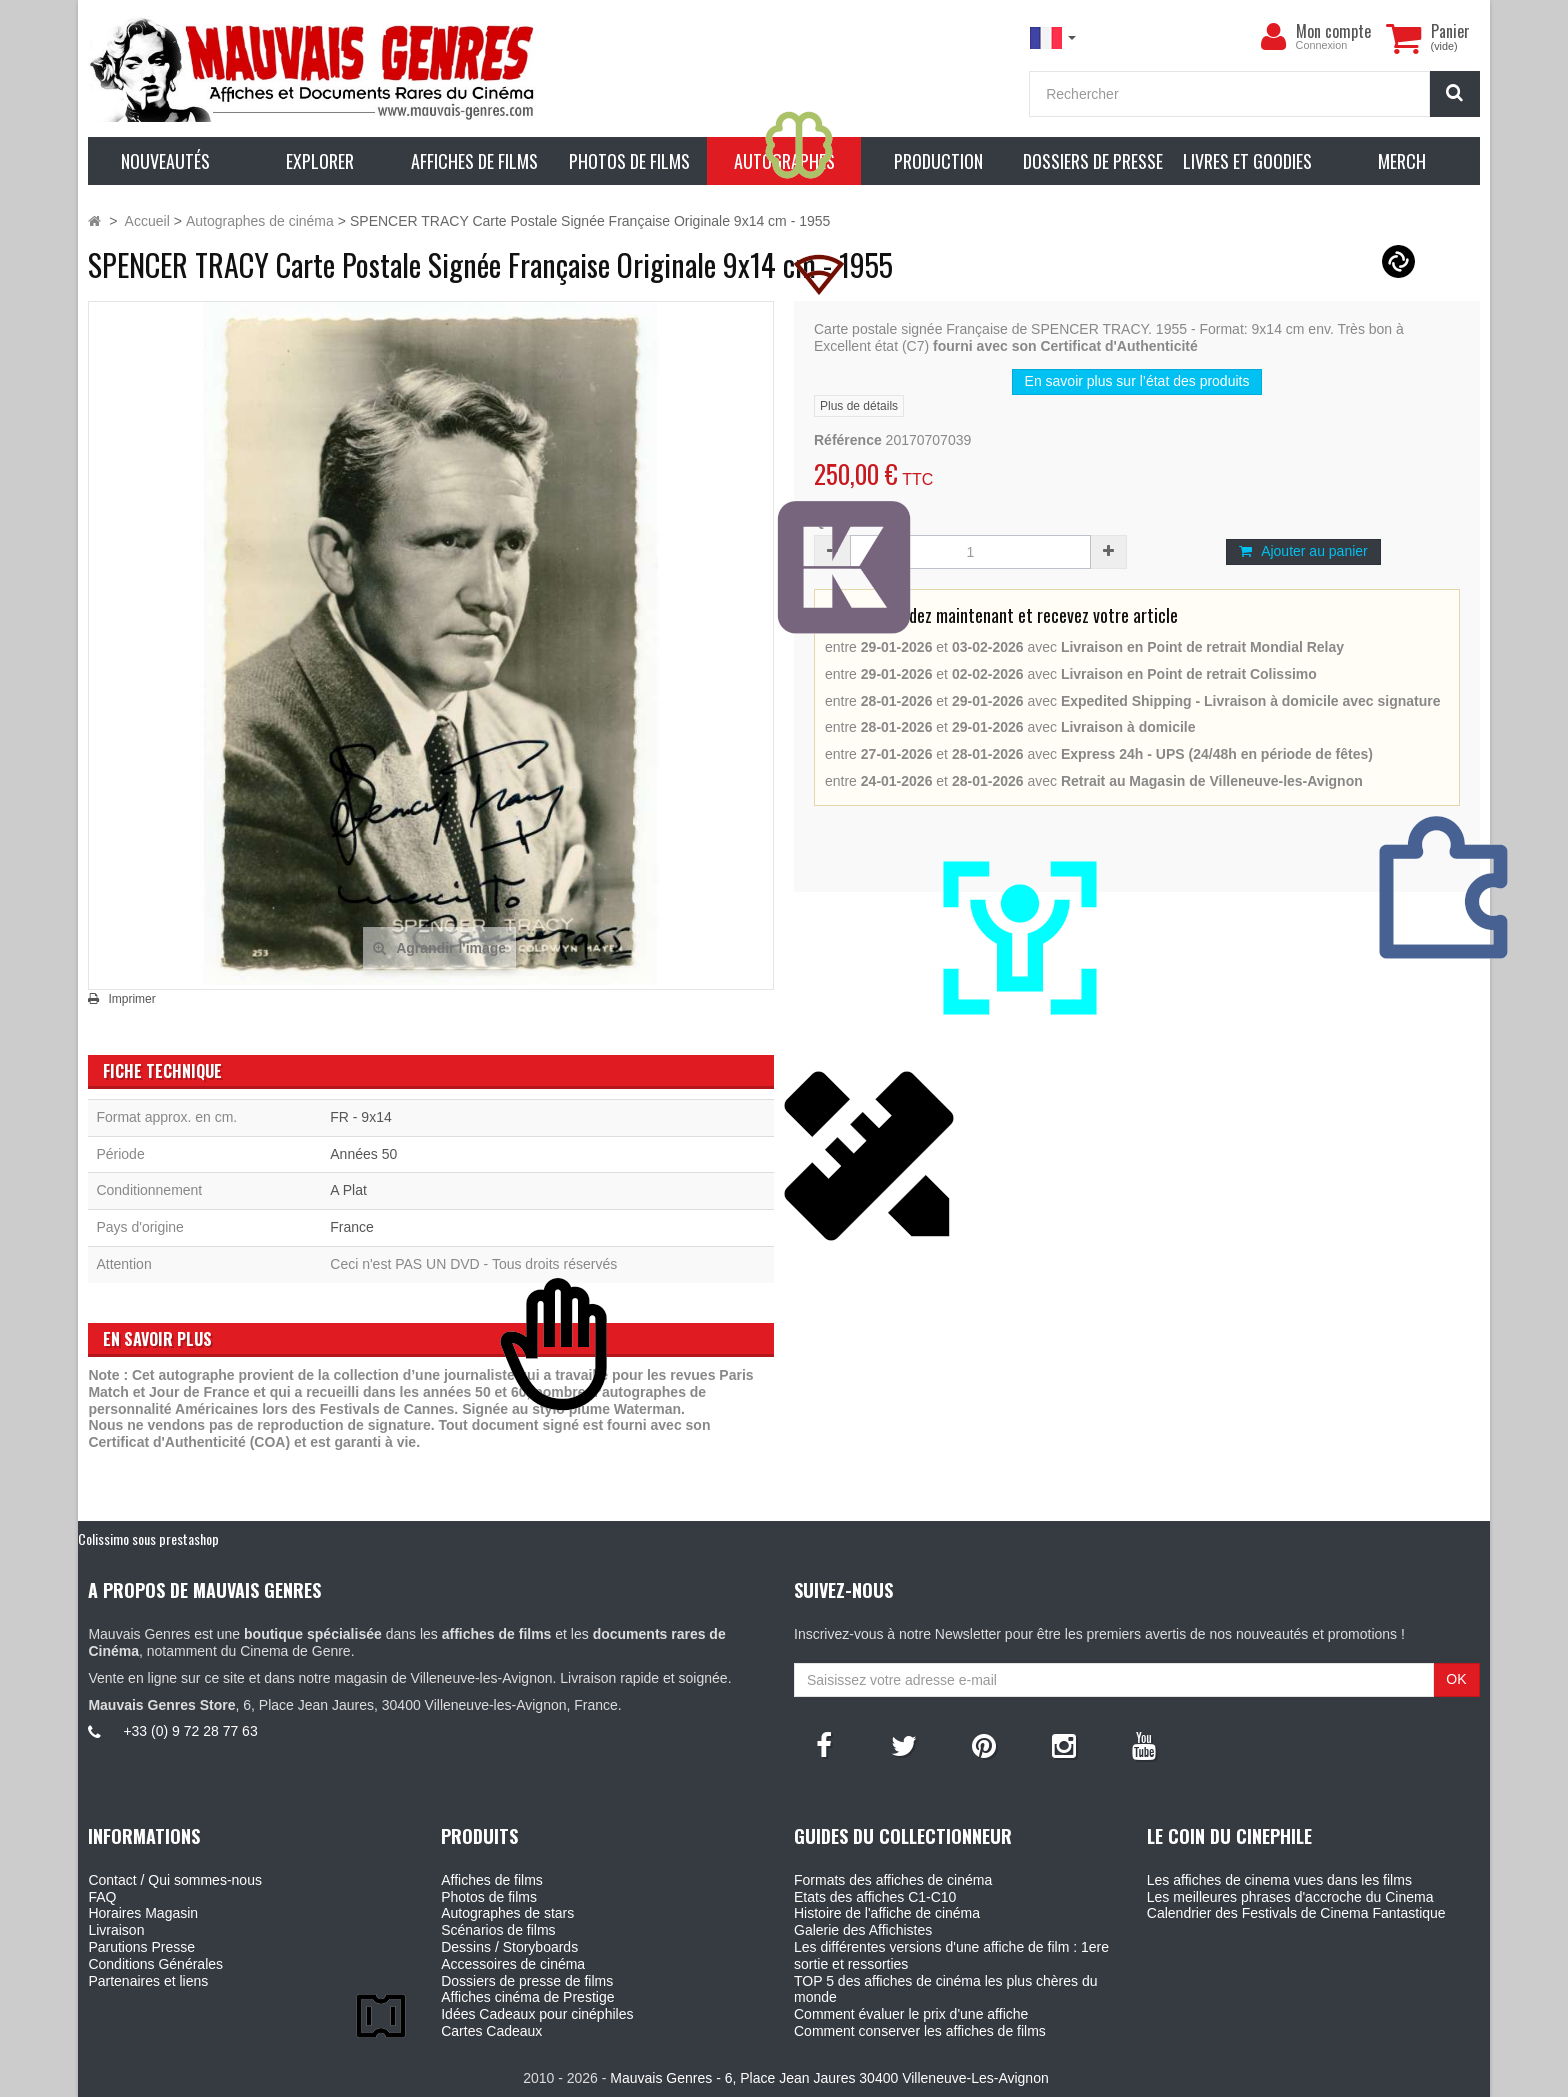  I want to click on korvue brand logo, so click(844, 567).